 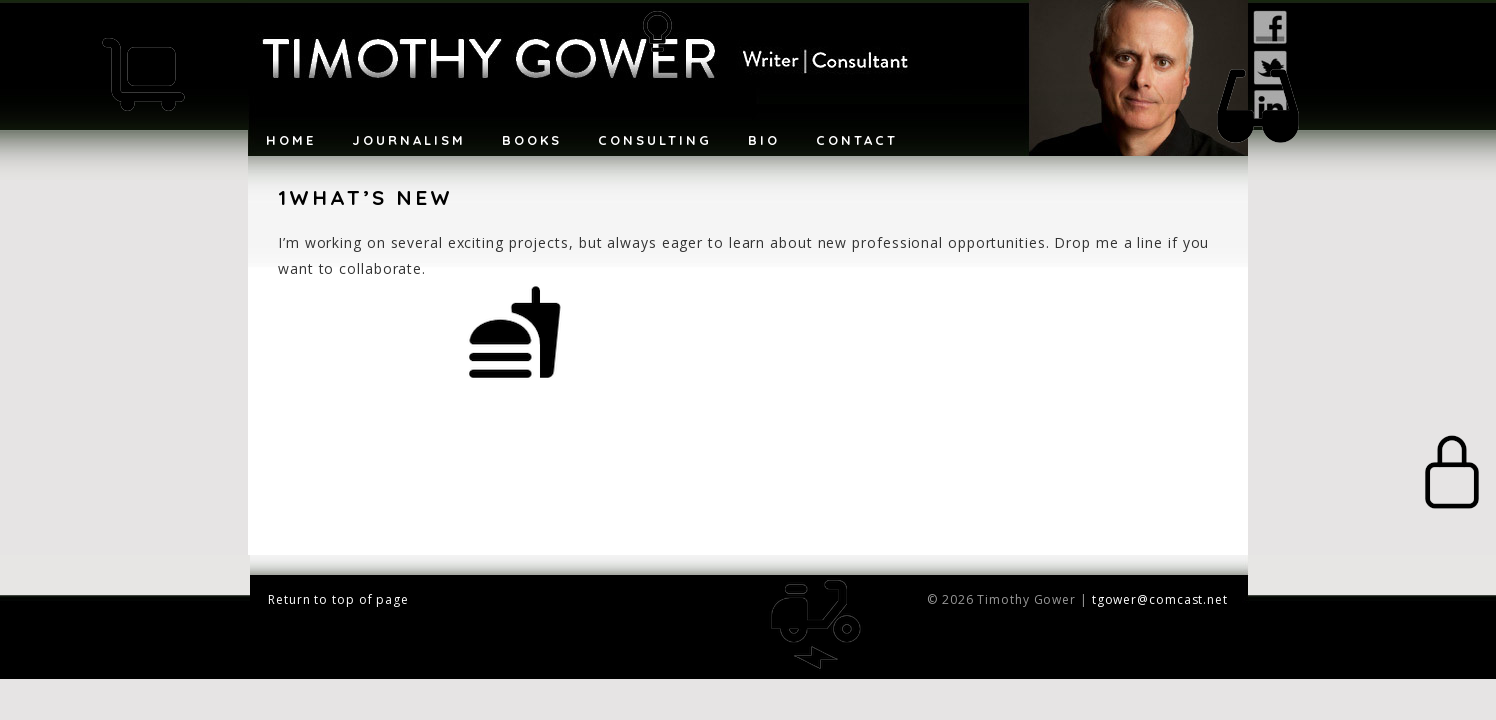 I want to click on access tips or suggestions, so click(x=657, y=31).